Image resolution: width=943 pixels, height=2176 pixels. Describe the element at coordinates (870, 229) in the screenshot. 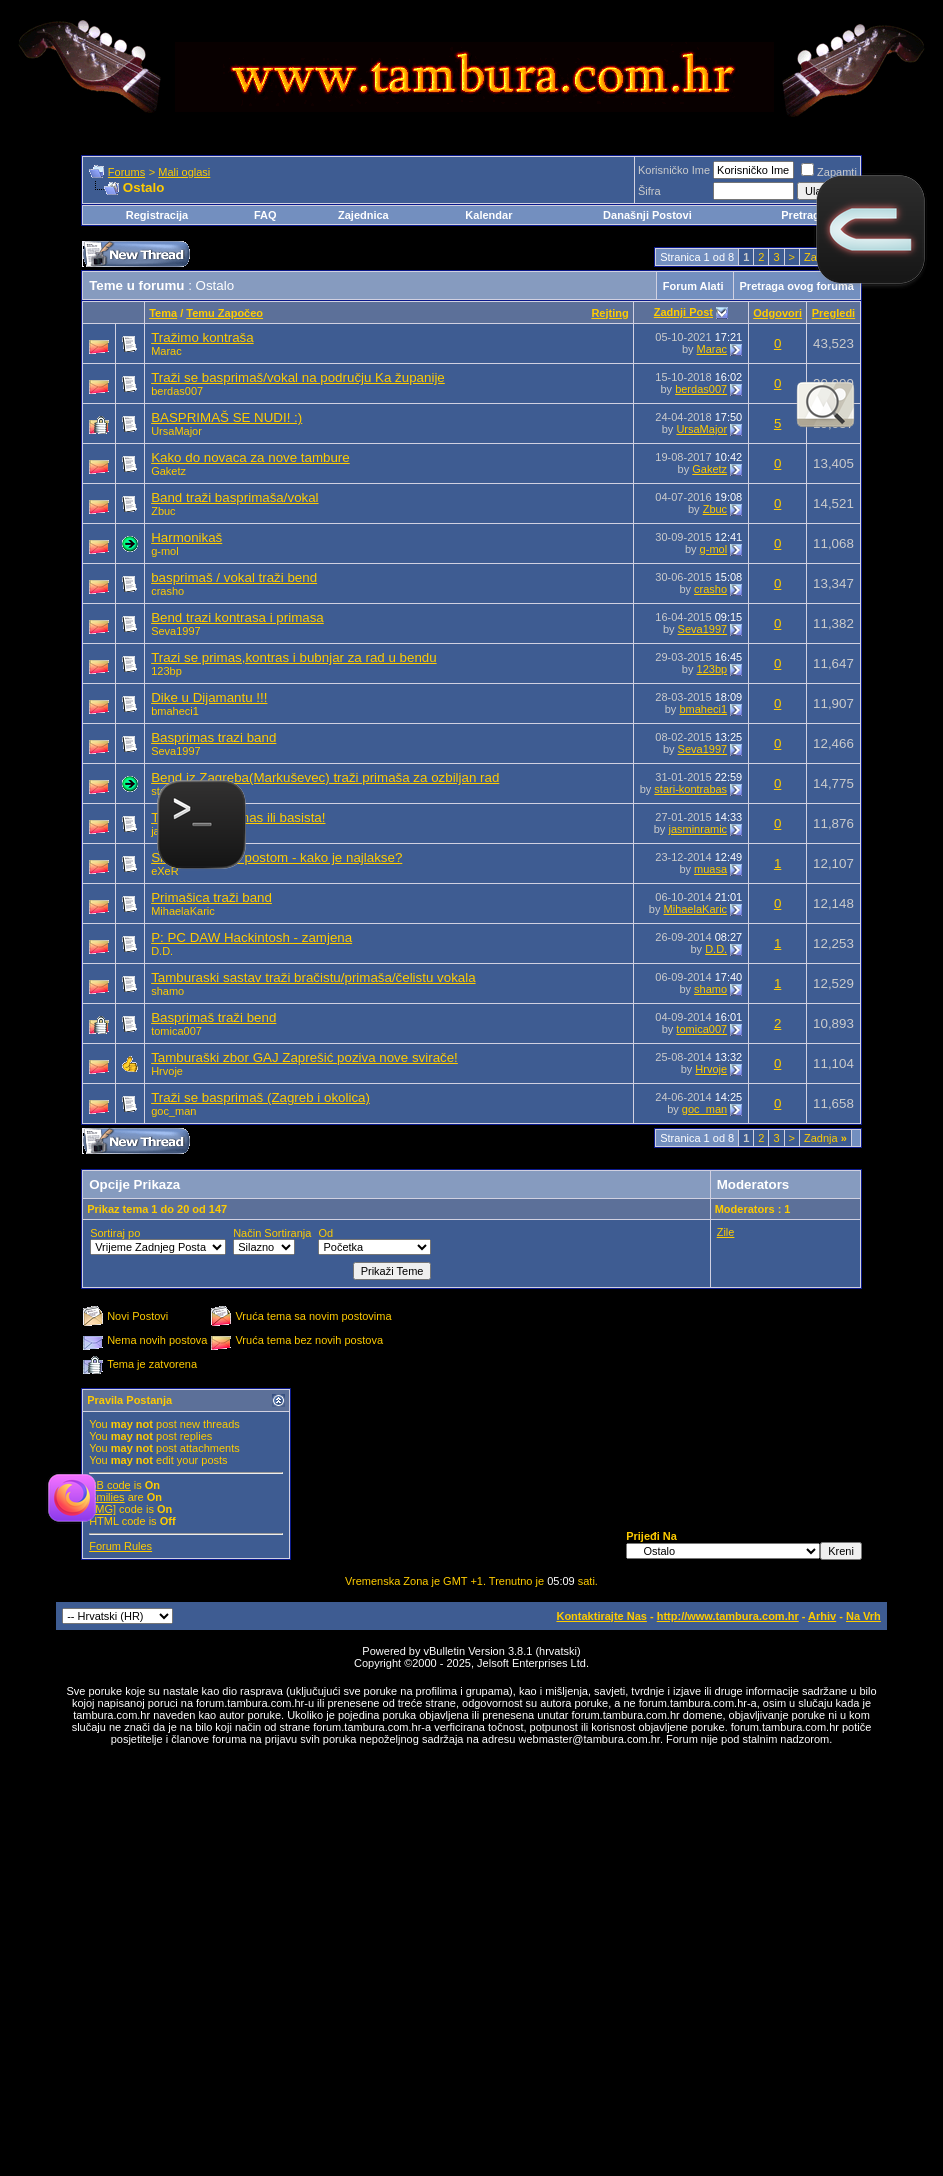

I see `launch crysis game` at that location.